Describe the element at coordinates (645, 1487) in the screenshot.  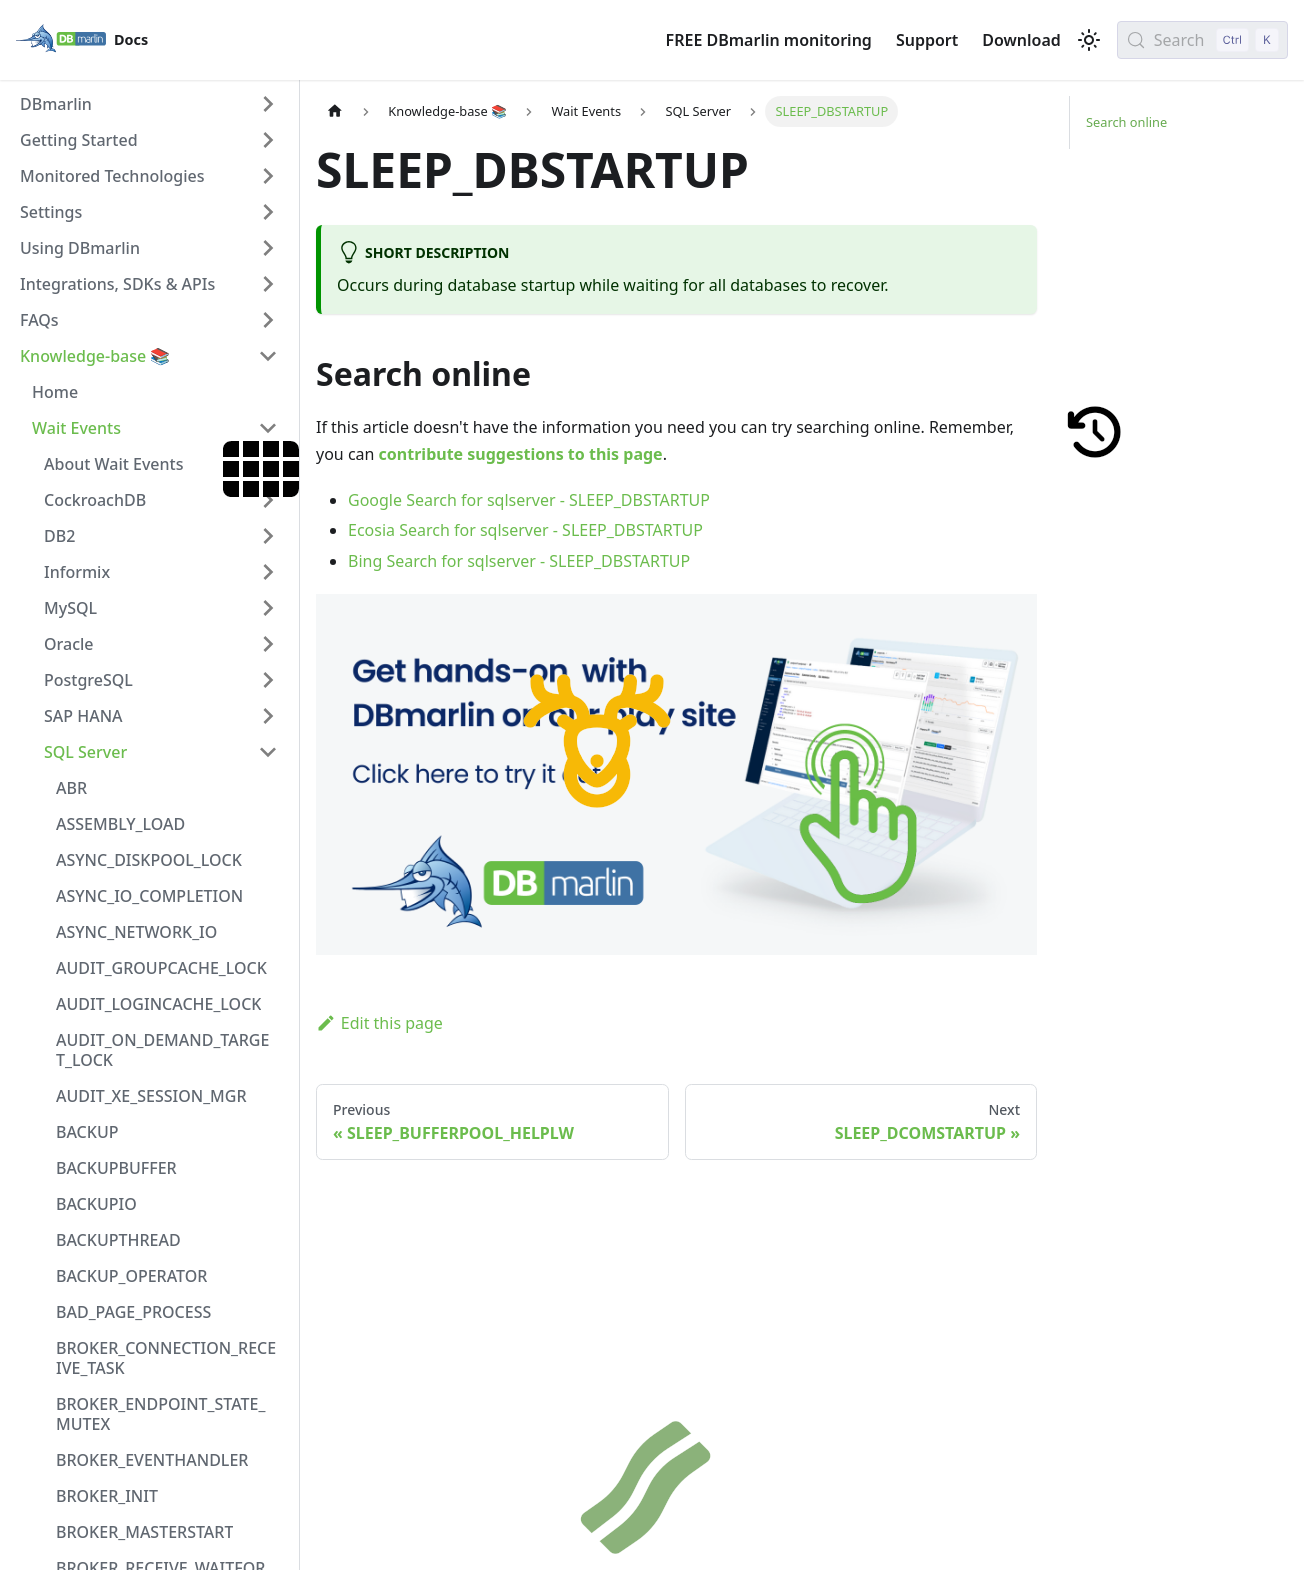
I see `indicates bacon or breakfast food option` at that location.